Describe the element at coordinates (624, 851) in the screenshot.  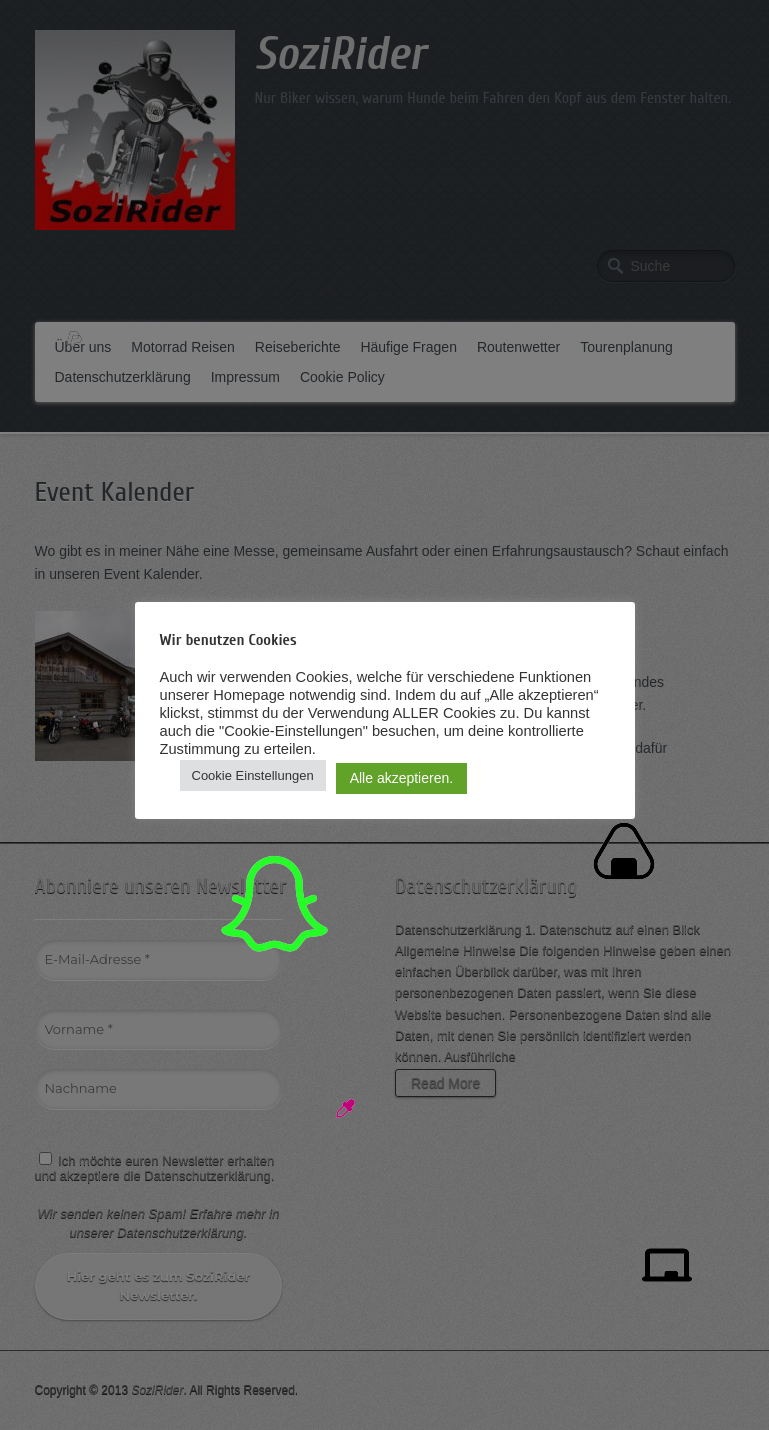
I see `food or restaurant category indicator` at that location.